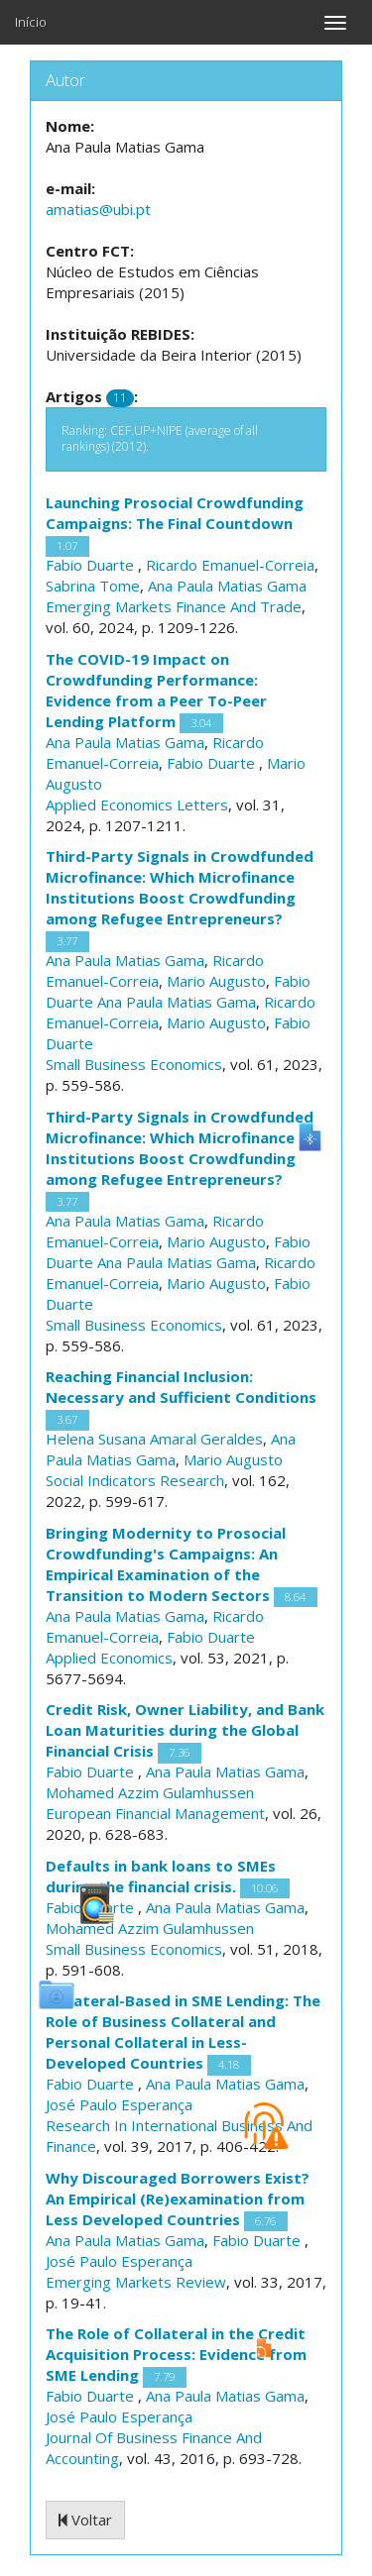  I want to click on a clementine music player file, so click(264, 2348).